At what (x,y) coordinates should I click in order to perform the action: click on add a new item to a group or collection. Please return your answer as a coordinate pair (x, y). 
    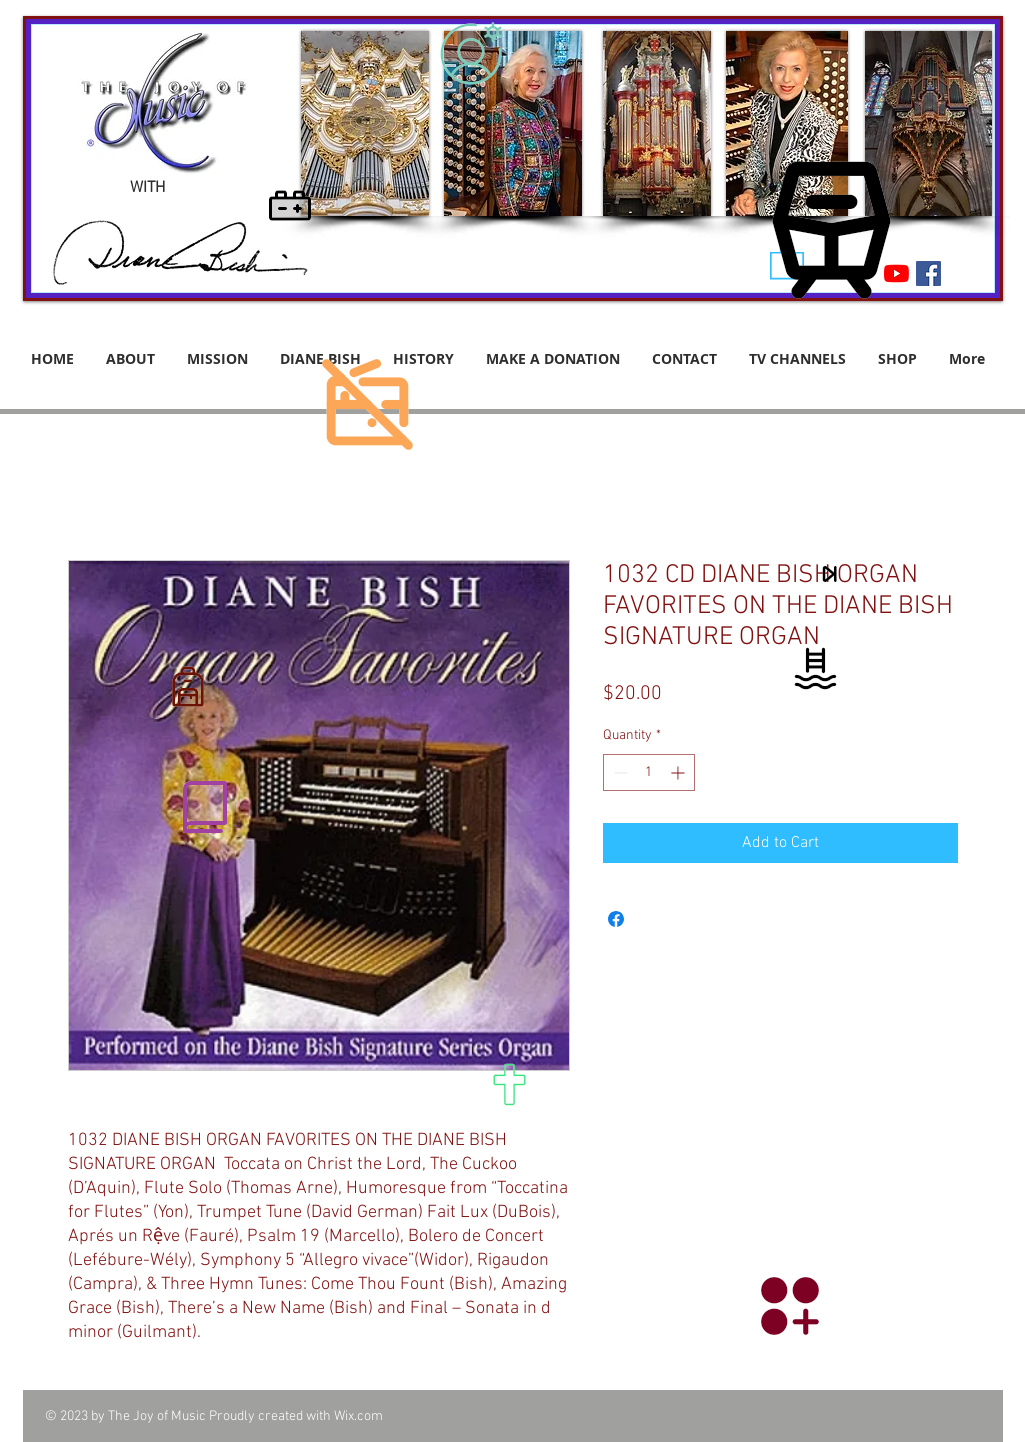
    Looking at the image, I should click on (790, 1306).